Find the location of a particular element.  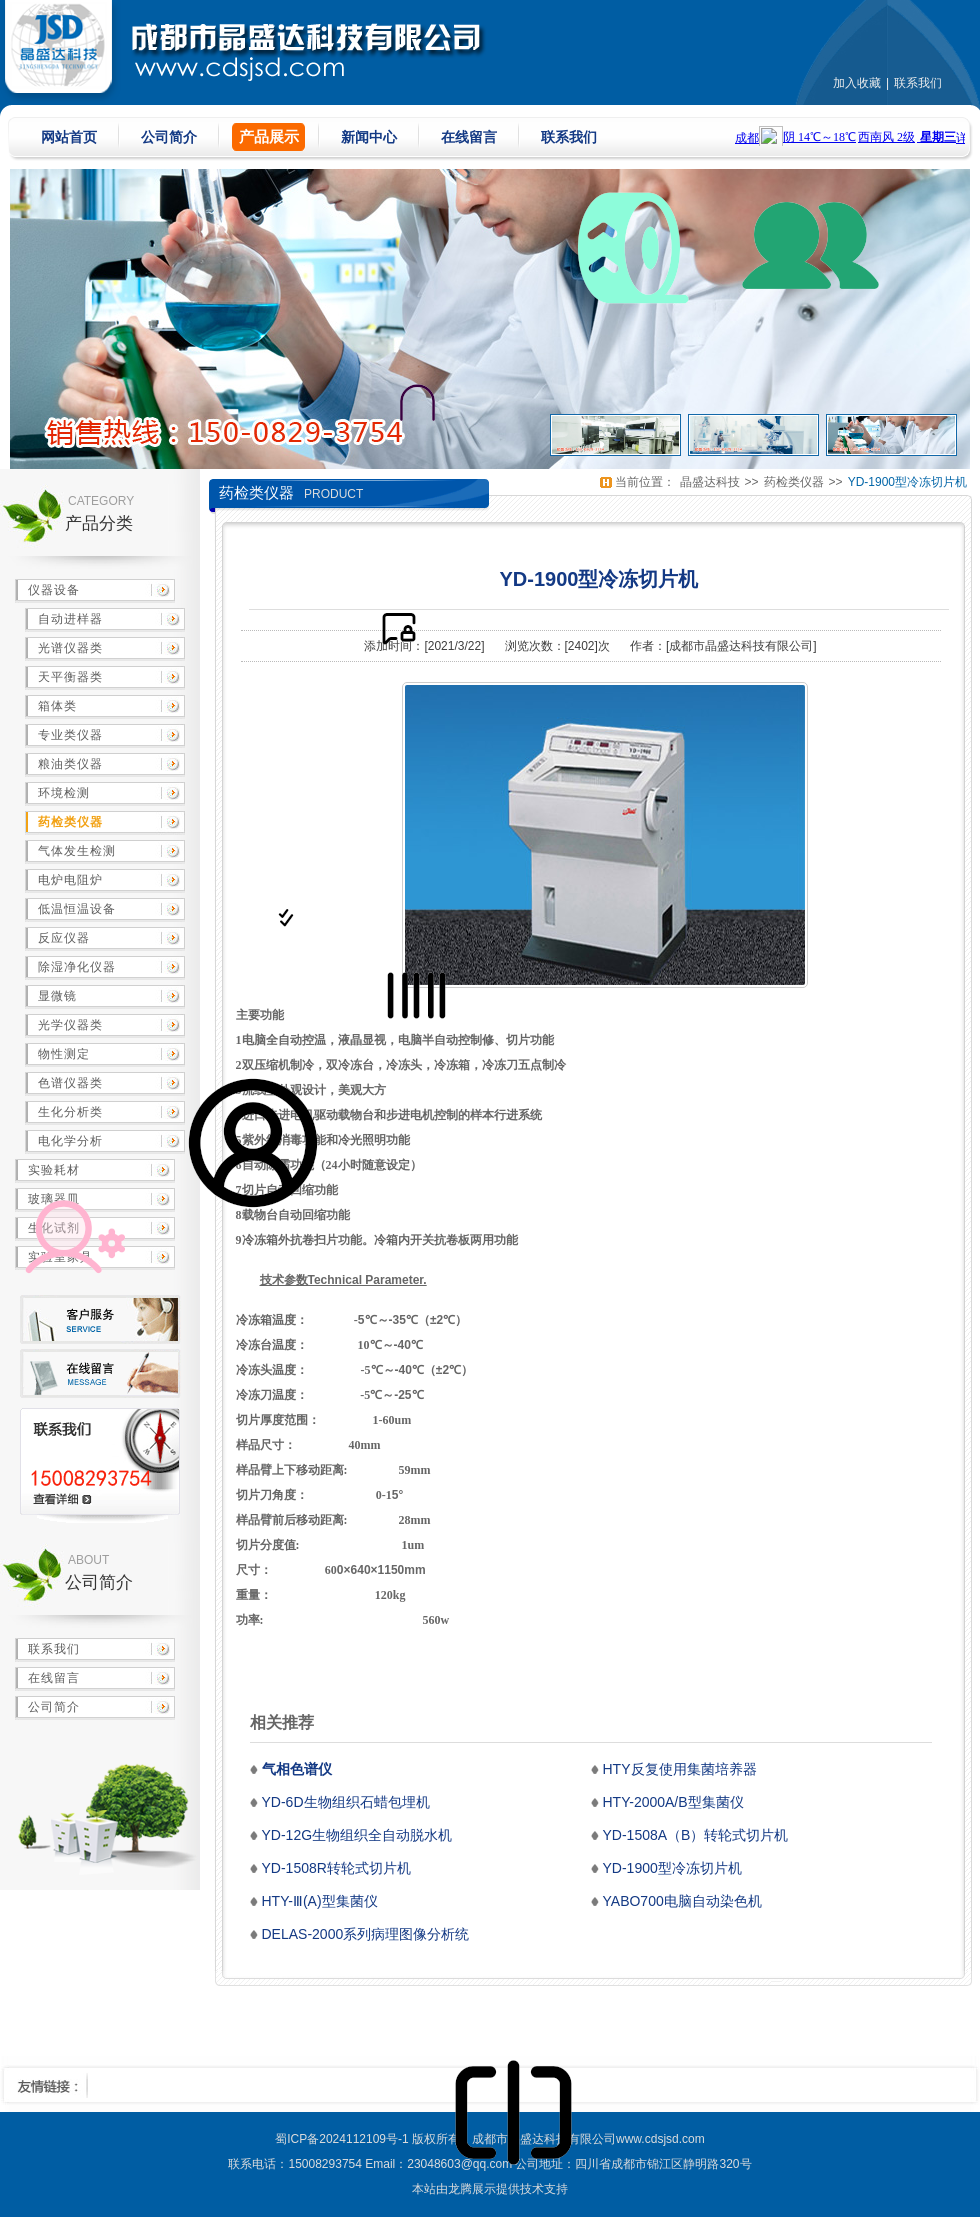

indicates message has been read is located at coordinates (286, 918).